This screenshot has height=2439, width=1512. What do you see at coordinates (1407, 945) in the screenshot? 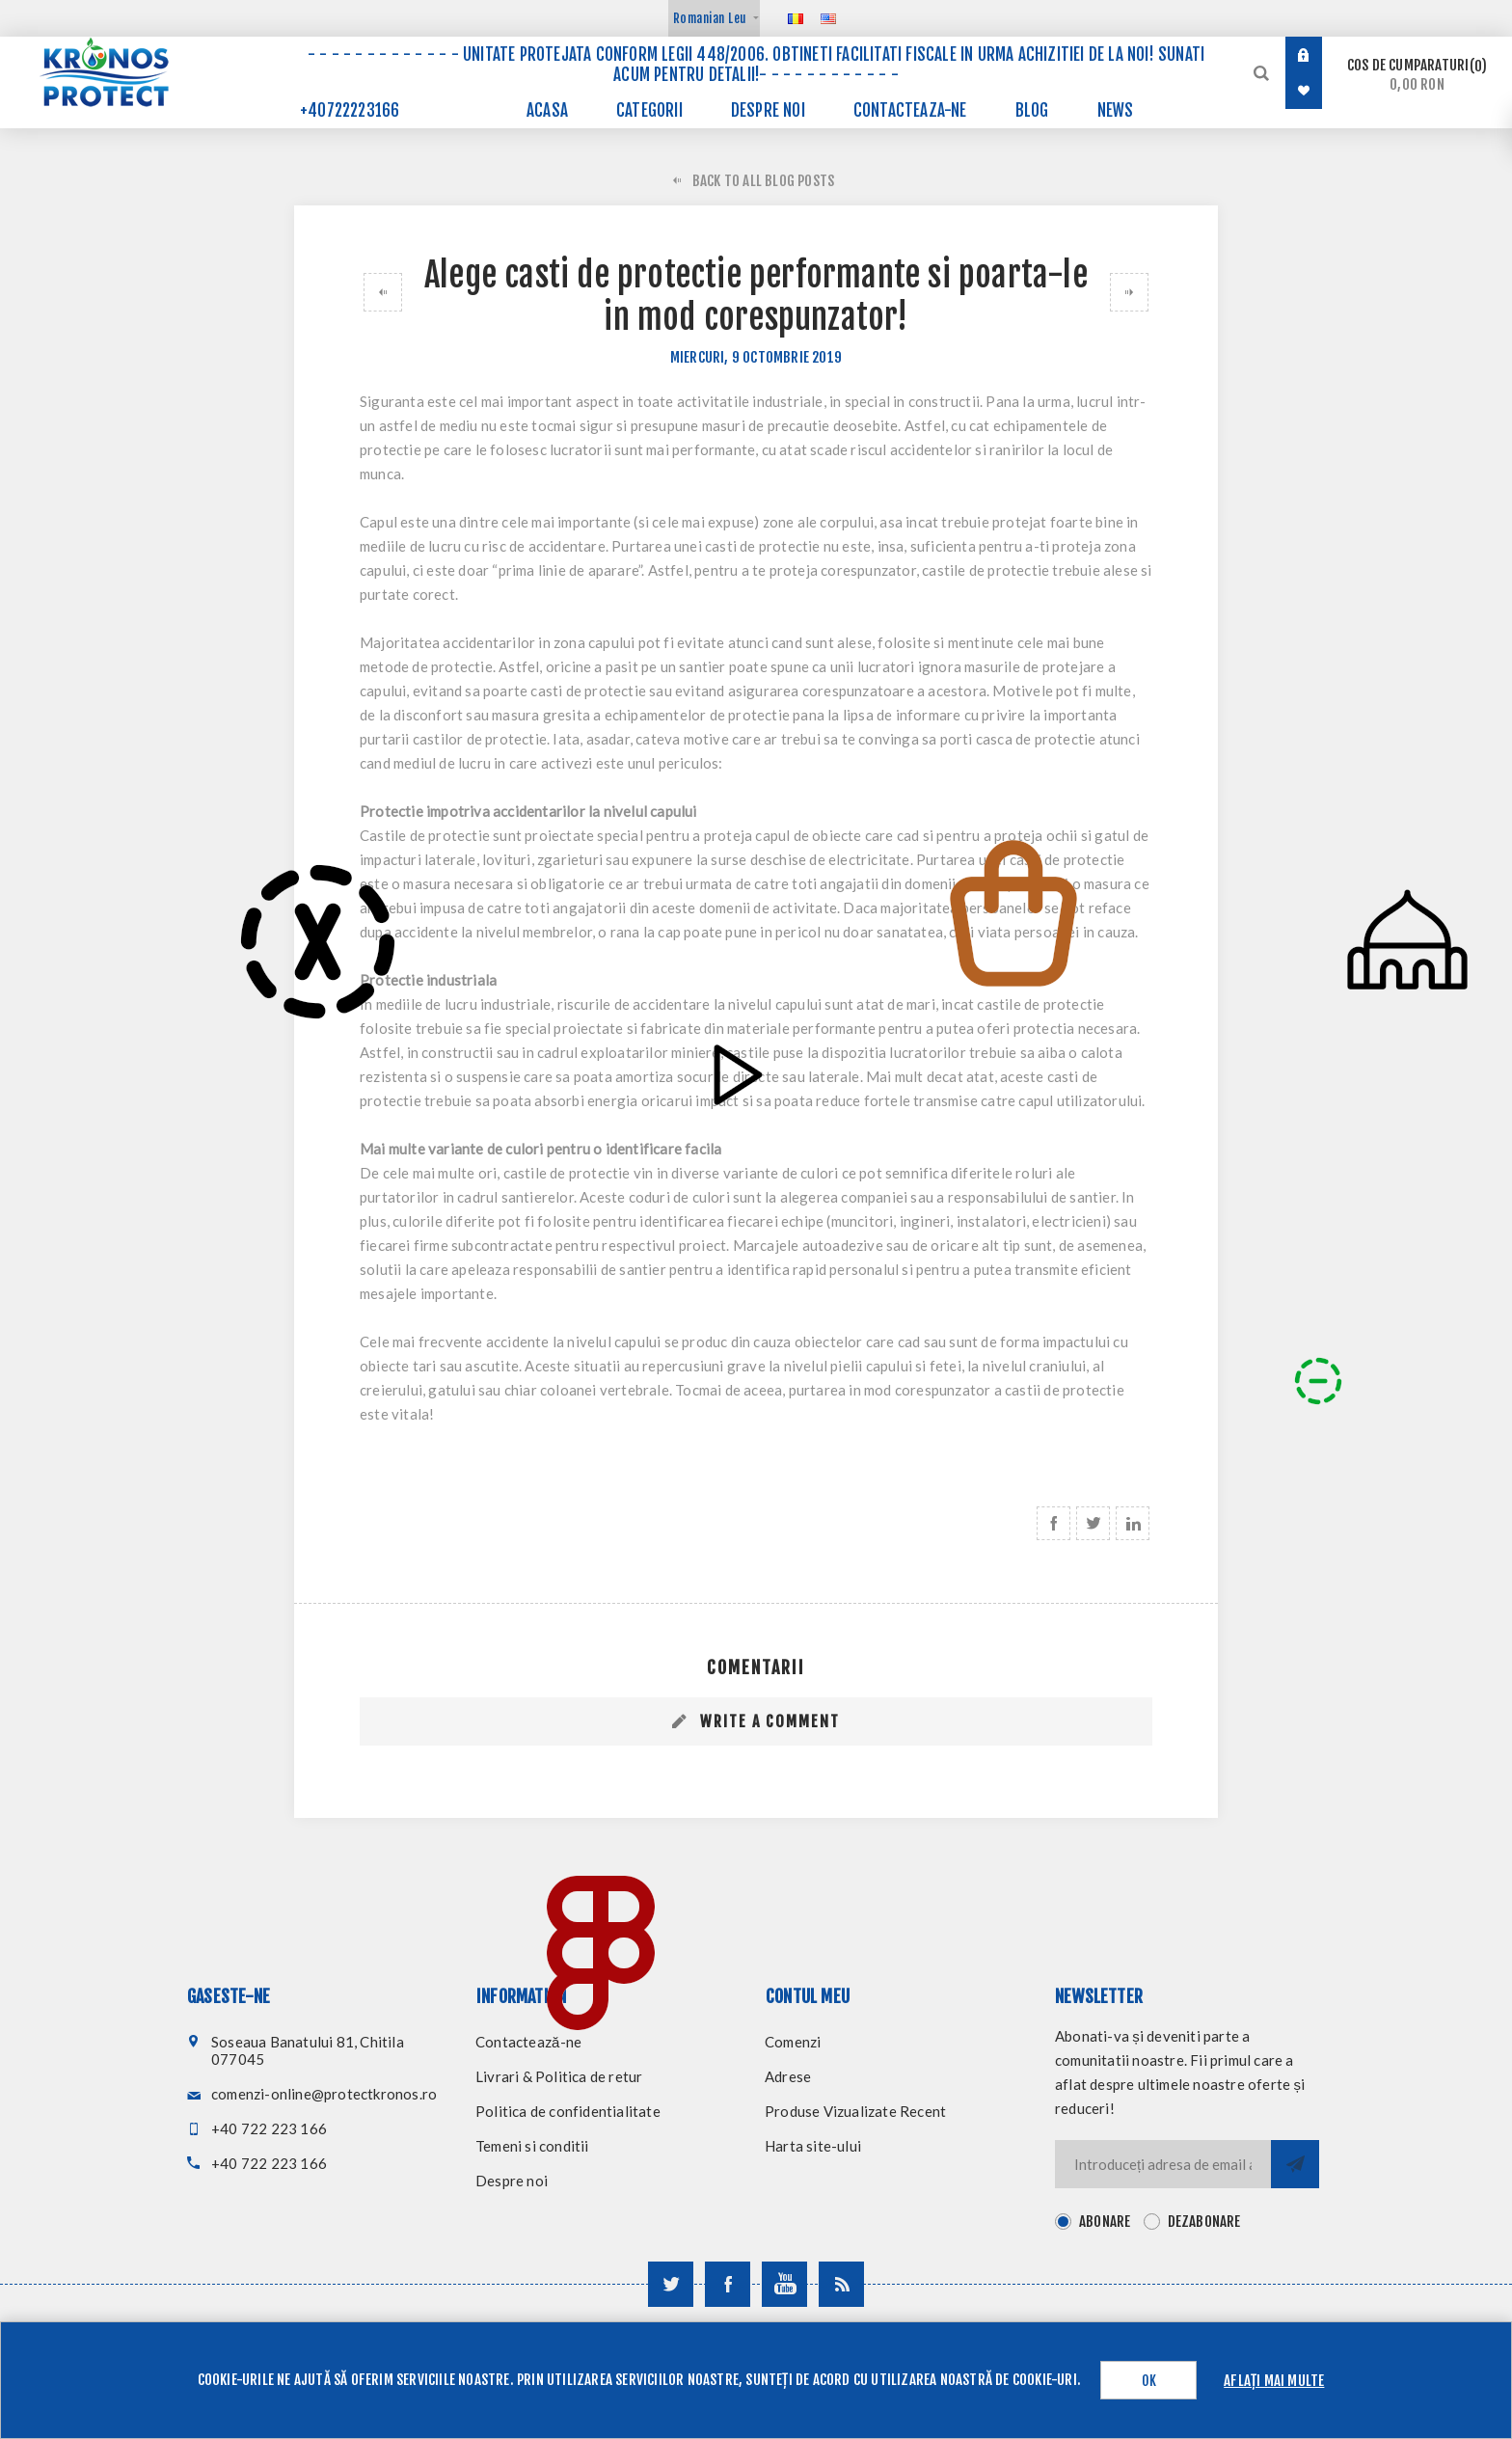
I see `indicates a mosque or islamic place of worship nearby` at bounding box center [1407, 945].